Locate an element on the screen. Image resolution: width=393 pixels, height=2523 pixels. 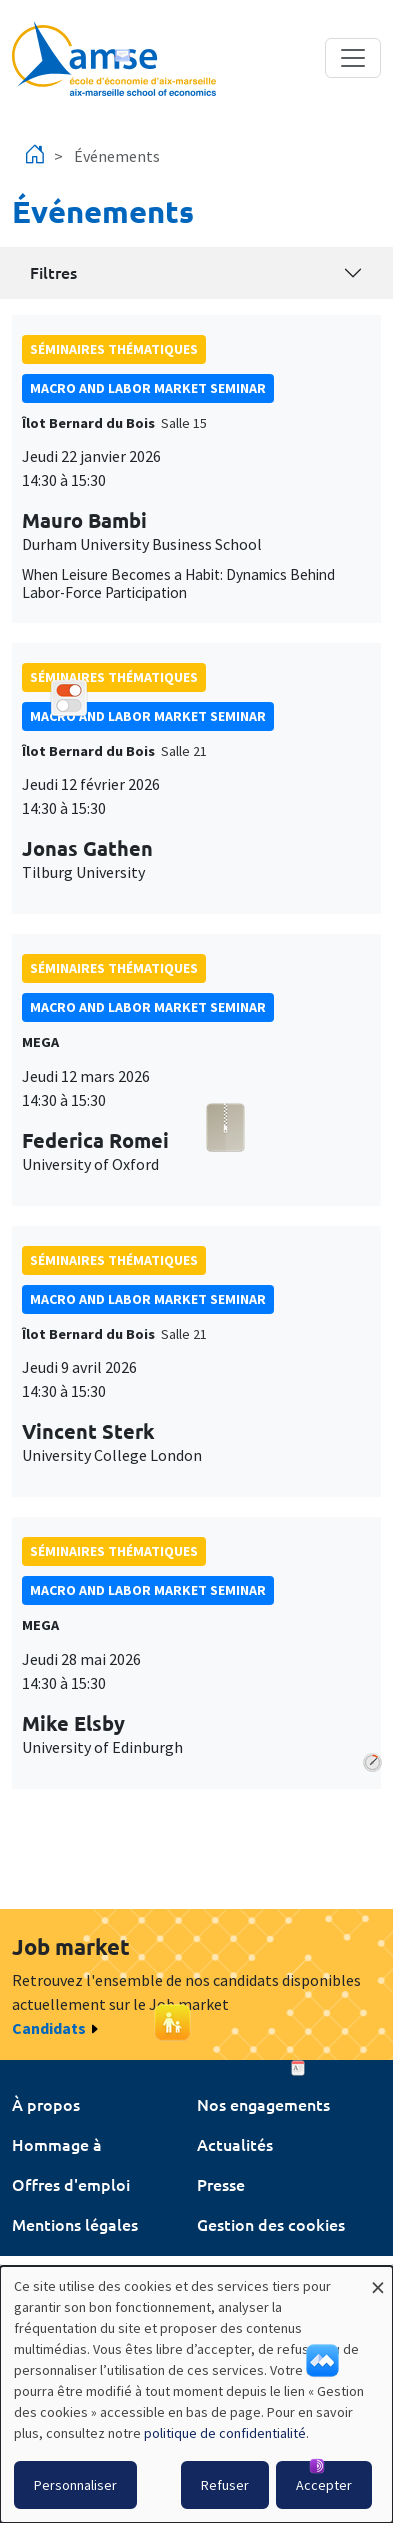
open ebook reader application is located at coordinates (298, 2068).